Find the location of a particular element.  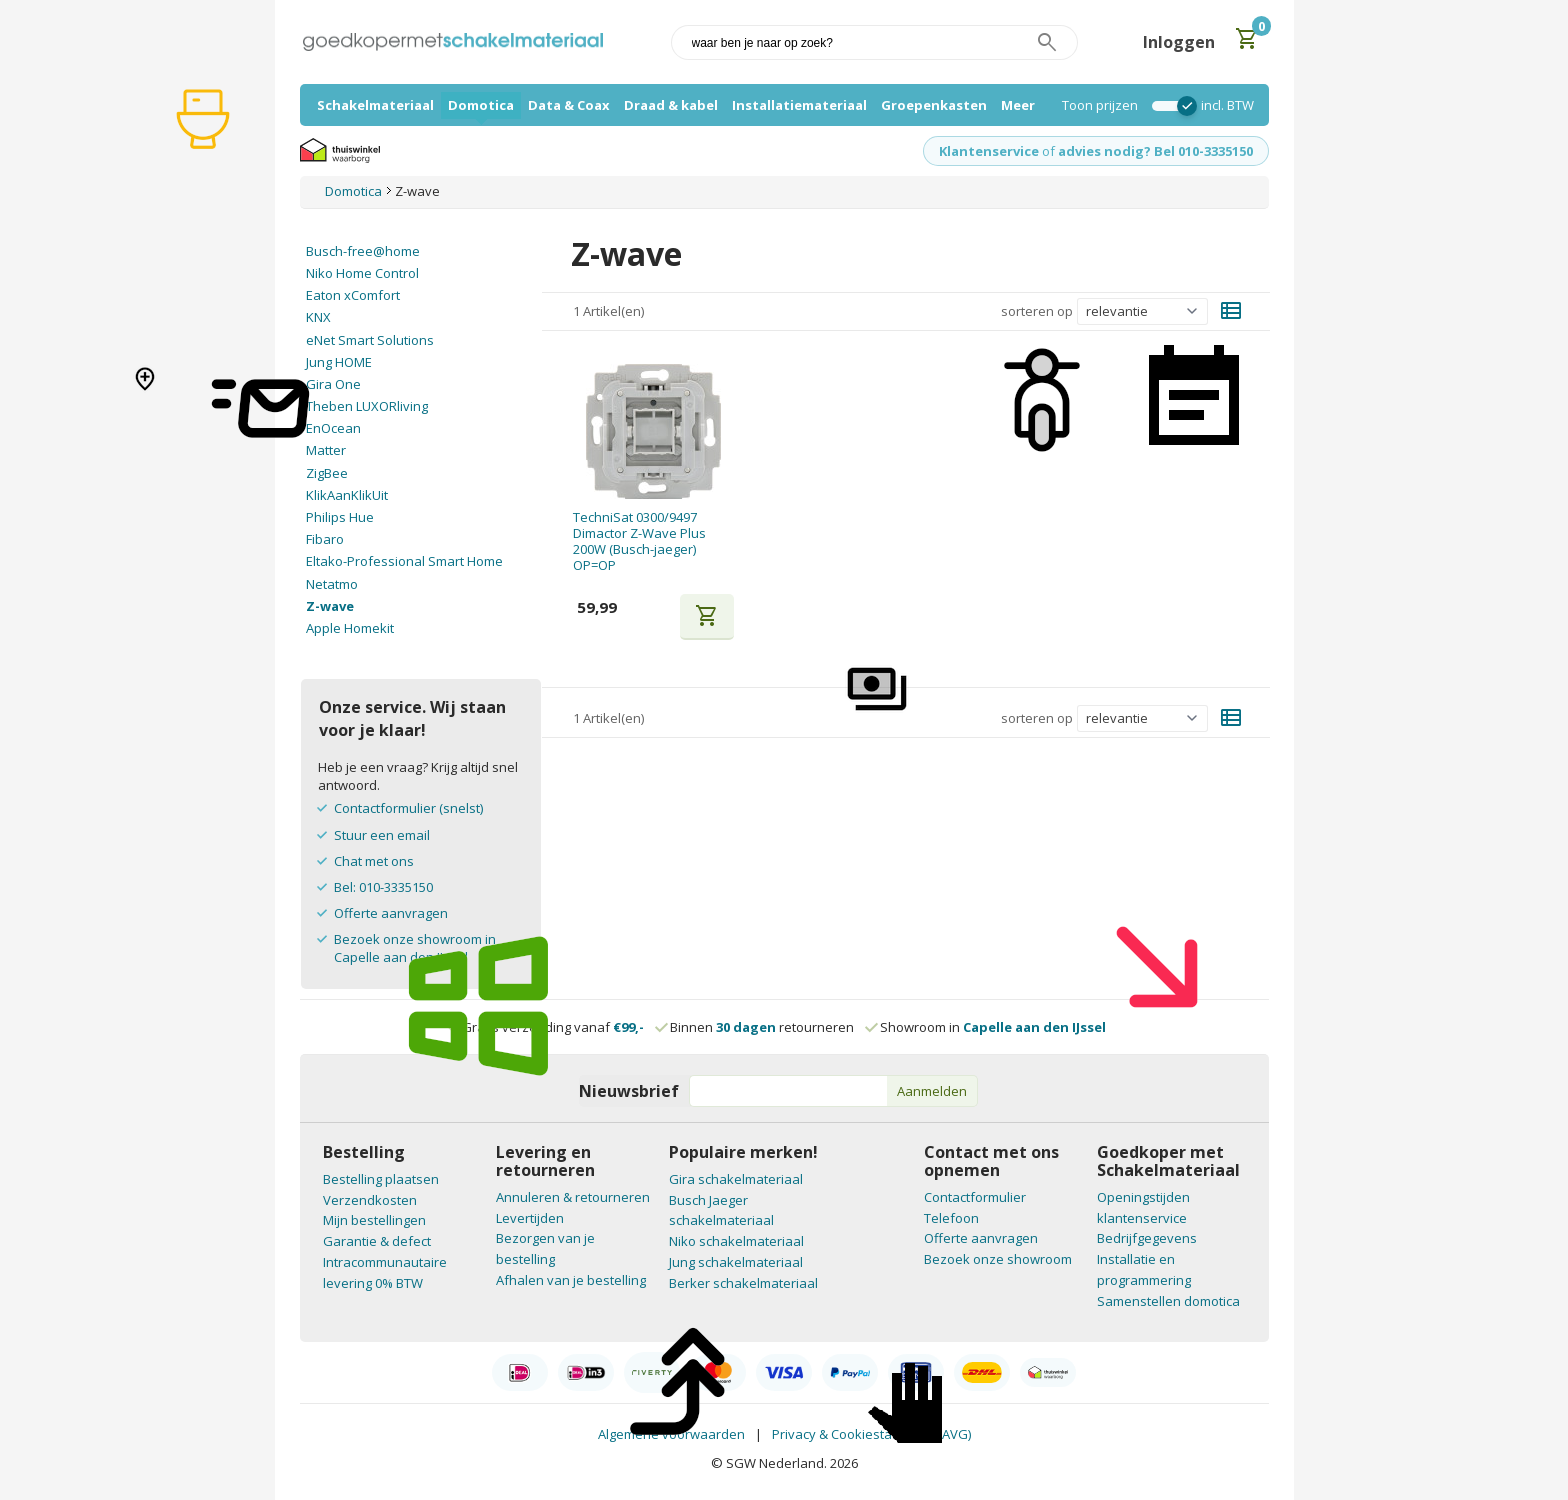

move item to top of list is located at coordinates (680, 1384).